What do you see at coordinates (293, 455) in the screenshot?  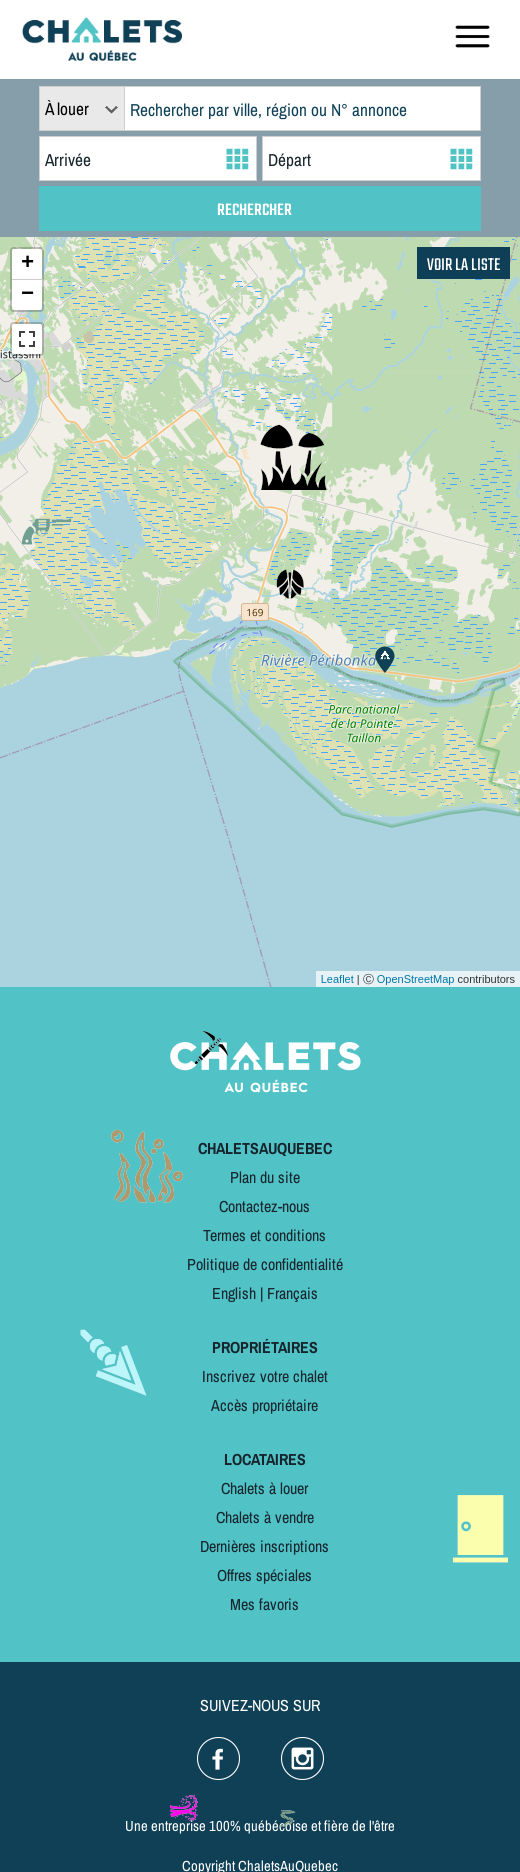 I see `forage for mushrooms in the wild` at bounding box center [293, 455].